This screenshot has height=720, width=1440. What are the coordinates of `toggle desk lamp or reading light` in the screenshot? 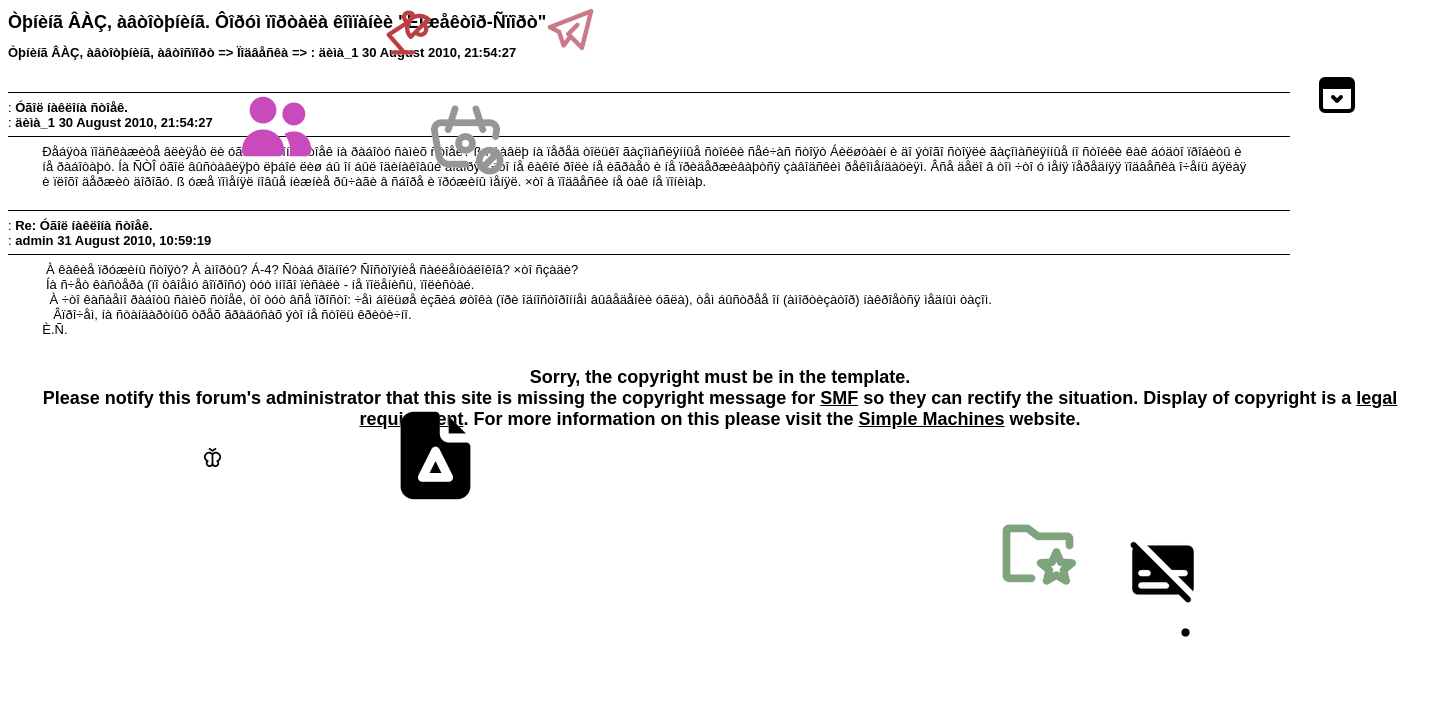 It's located at (408, 32).